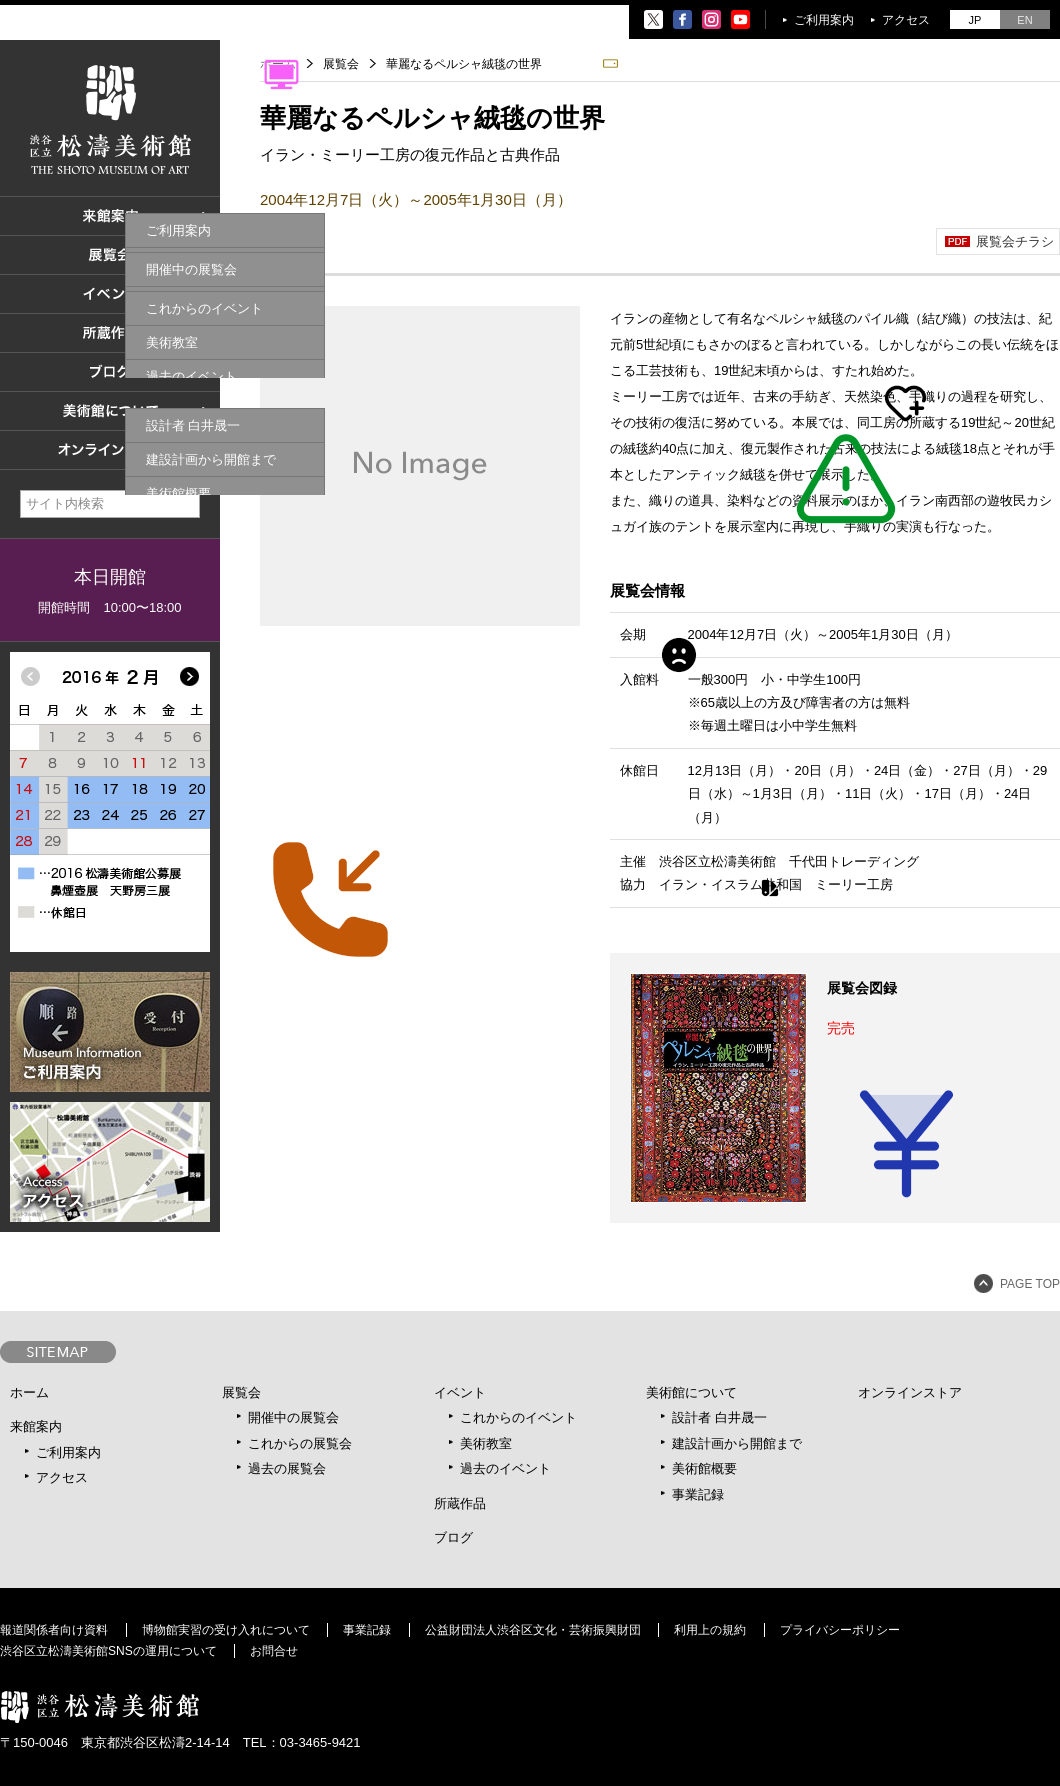 This screenshot has width=1060, height=1786. I want to click on indicates a warning or caution alert, so click(846, 484).